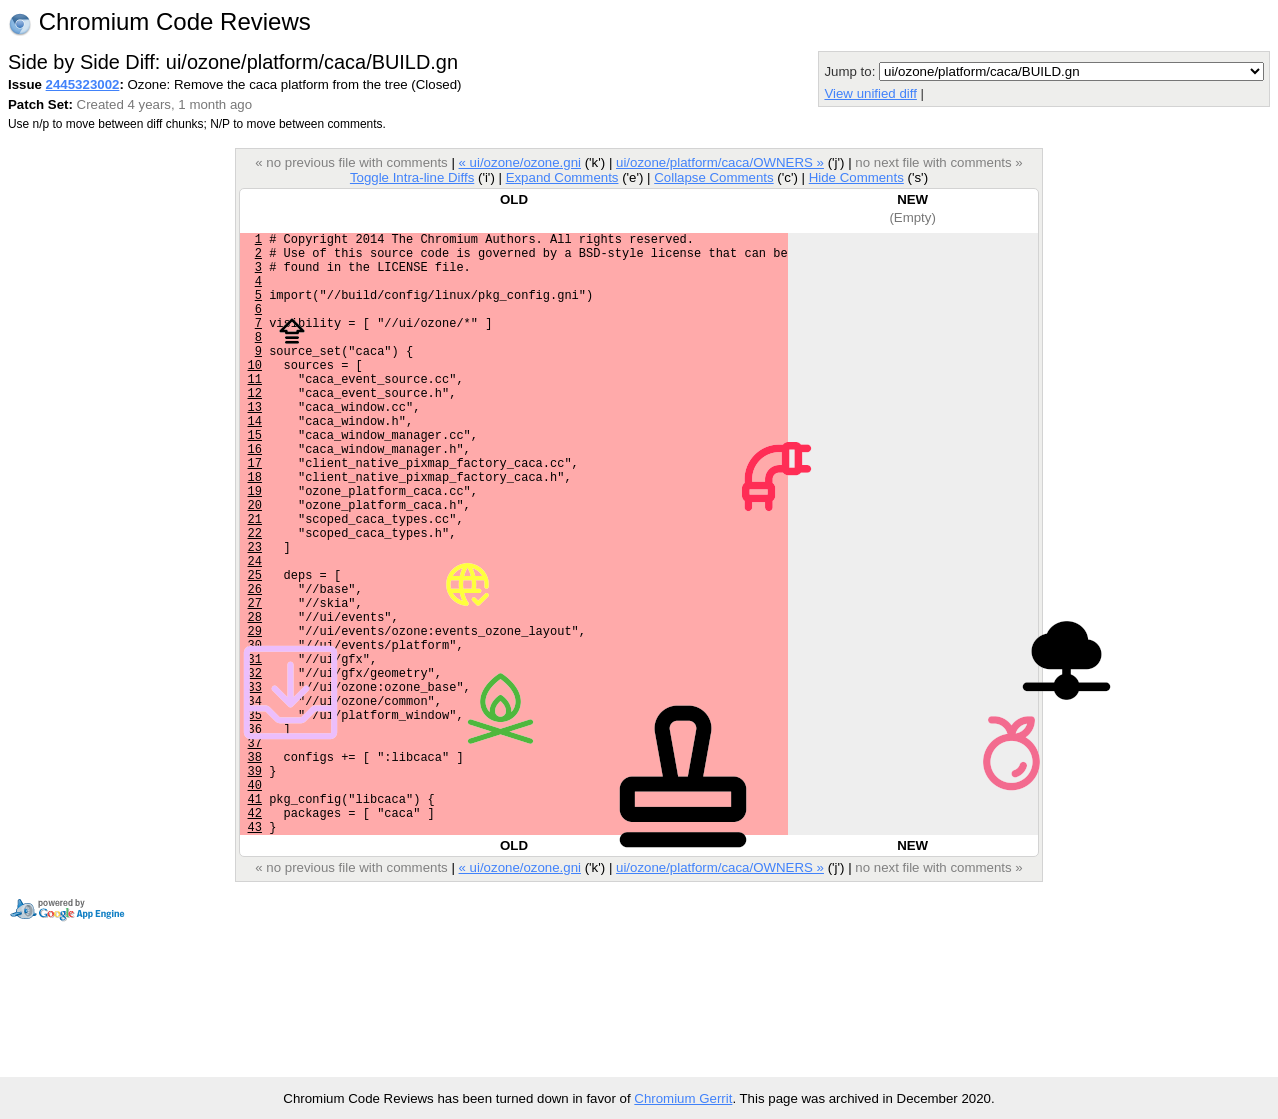 The height and width of the screenshot is (1119, 1278). What do you see at coordinates (467, 584) in the screenshot?
I see `website or domain verified` at bounding box center [467, 584].